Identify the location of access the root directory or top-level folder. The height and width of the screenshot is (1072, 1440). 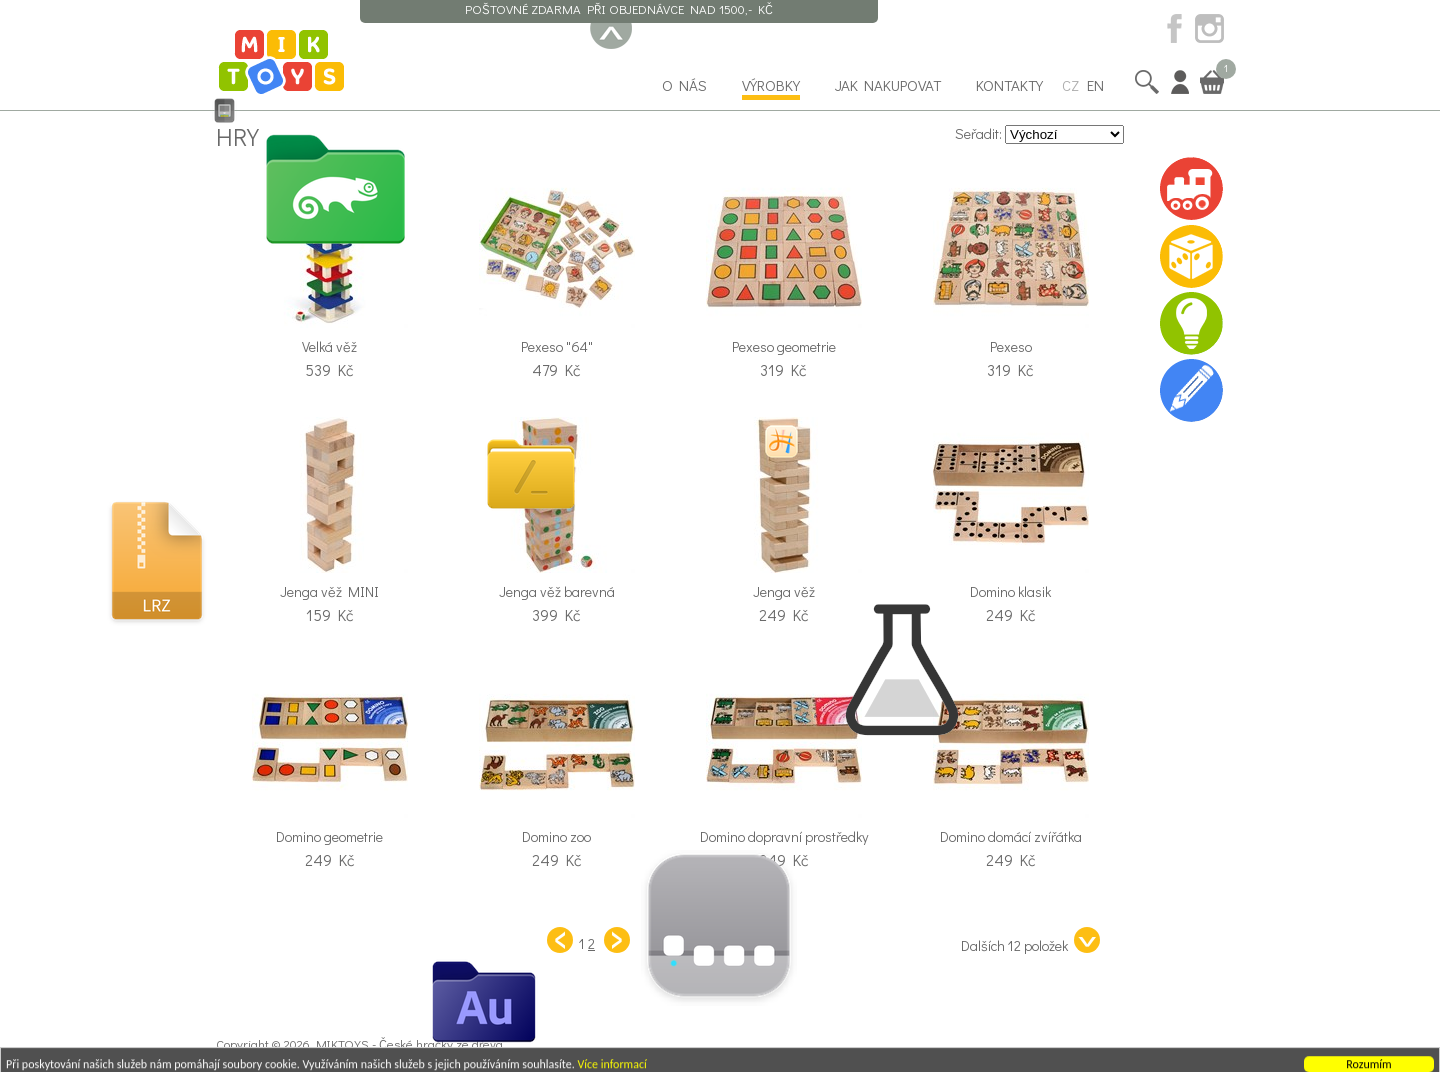
(531, 474).